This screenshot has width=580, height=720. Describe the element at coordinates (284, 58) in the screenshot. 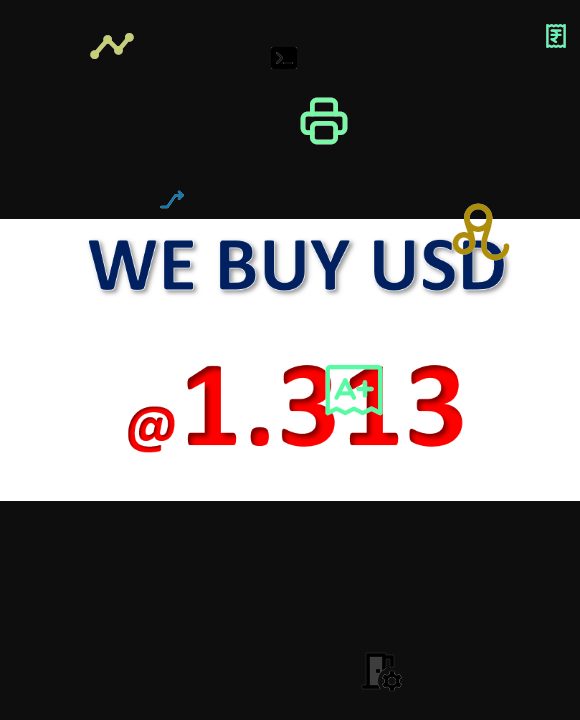

I see `open command line terminal` at that location.